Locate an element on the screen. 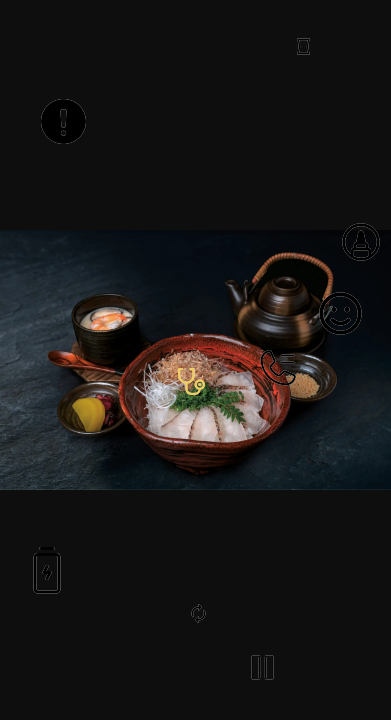  access health or medical features is located at coordinates (189, 380).